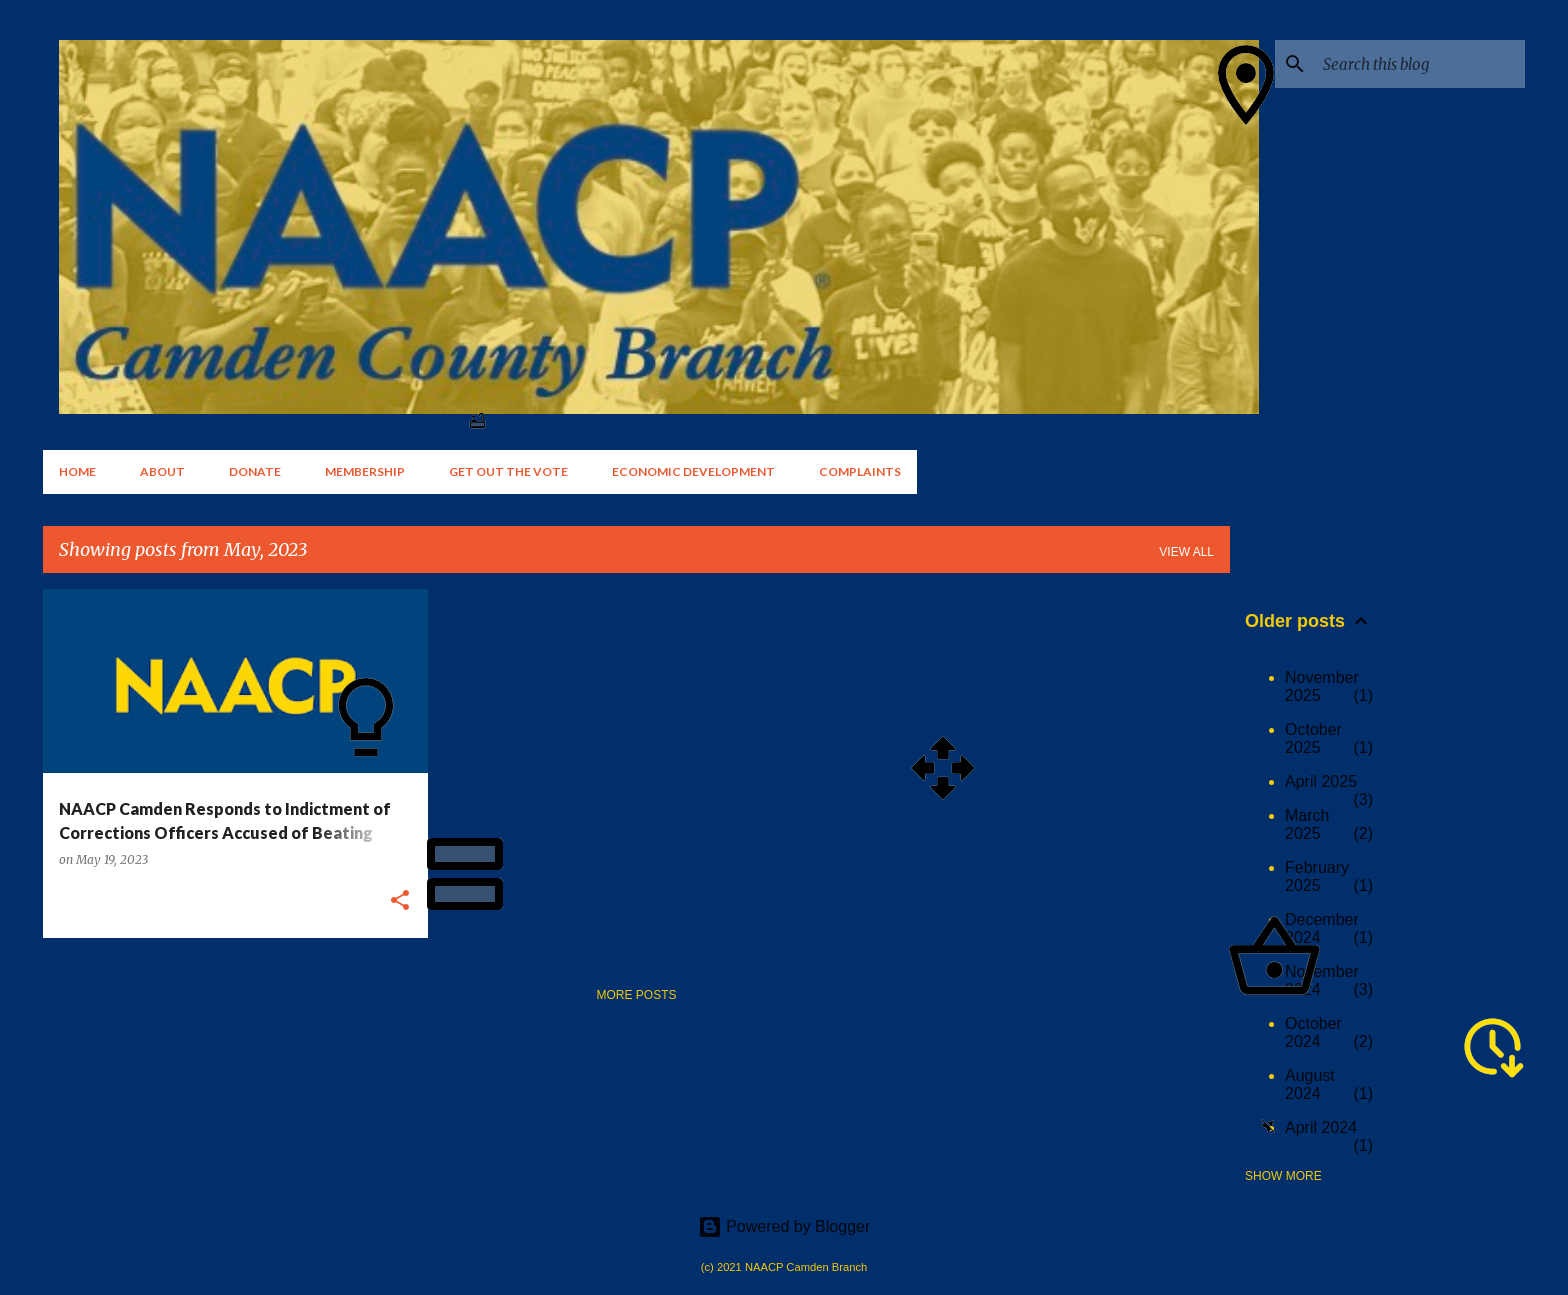 The height and width of the screenshot is (1295, 1568). Describe the element at coordinates (477, 420) in the screenshot. I see `indicates bathroom or bathing facilities` at that location.